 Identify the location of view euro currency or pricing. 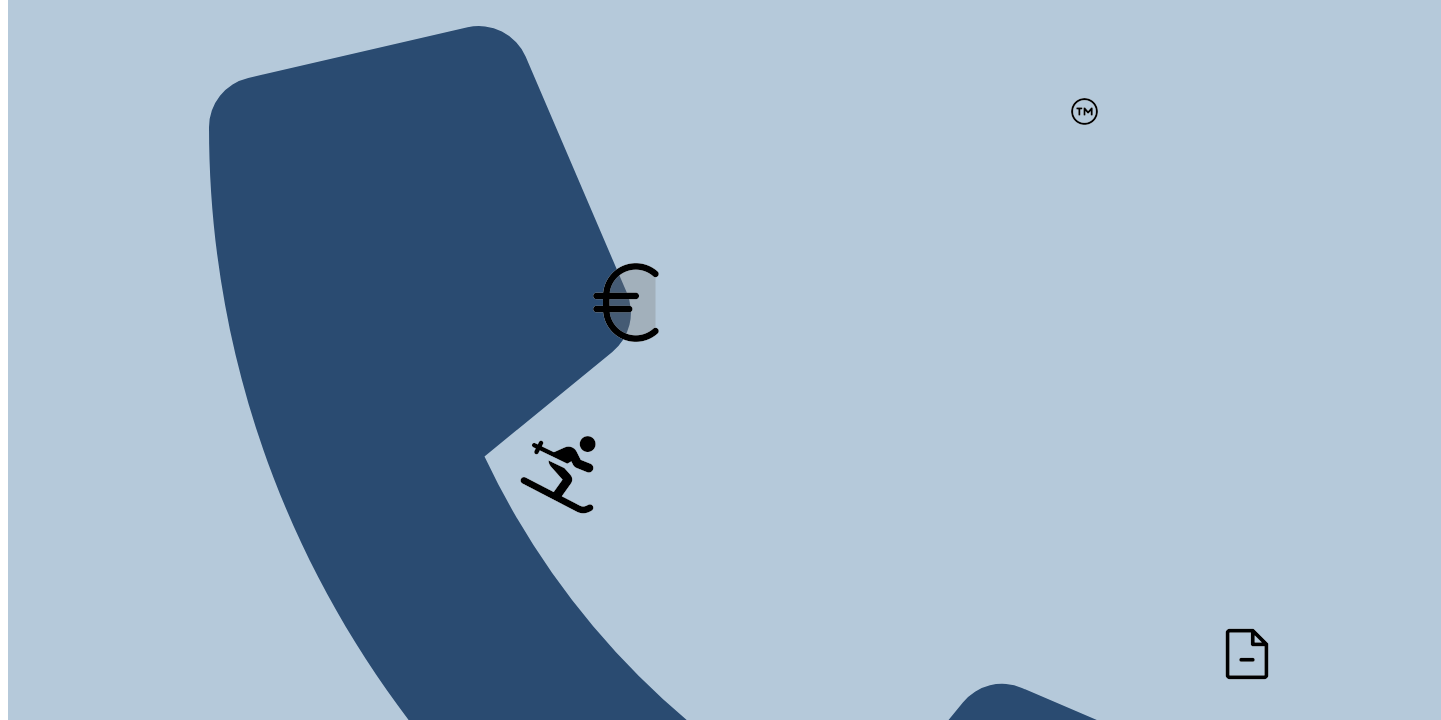
(632, 302).